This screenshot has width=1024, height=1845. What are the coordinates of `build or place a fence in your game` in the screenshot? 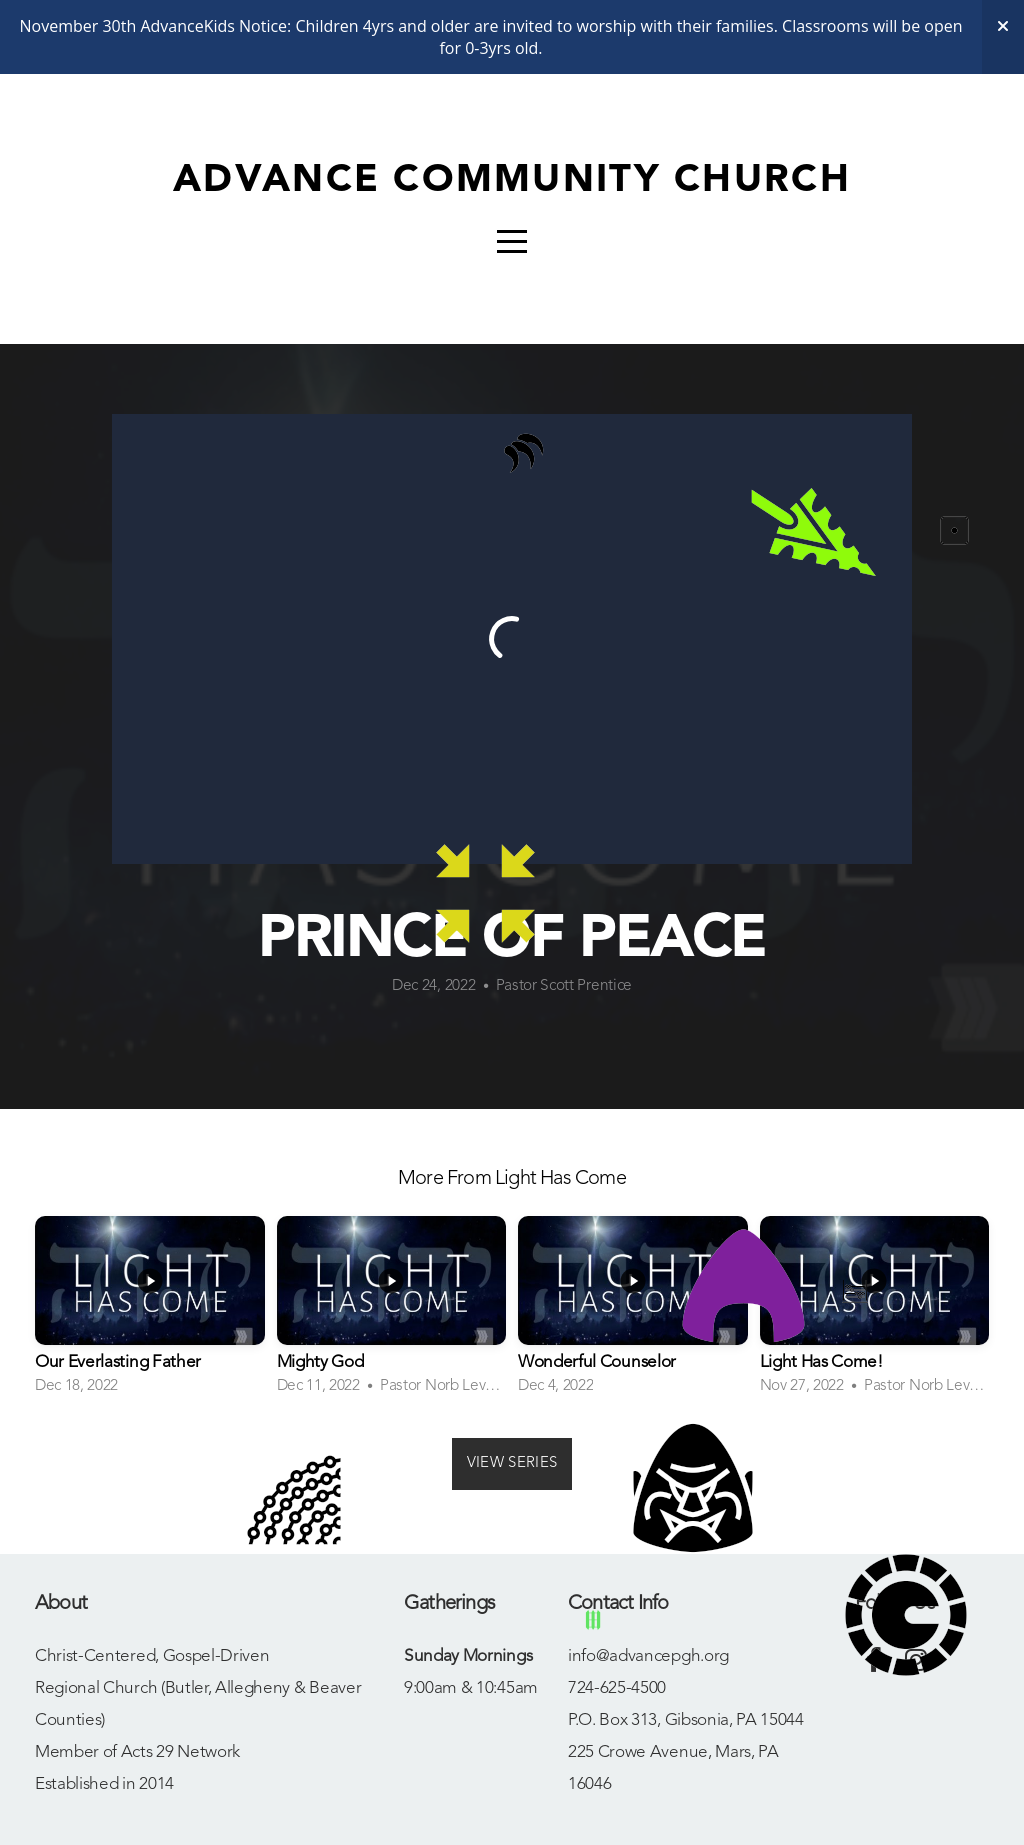 It's located at (593, 1620).